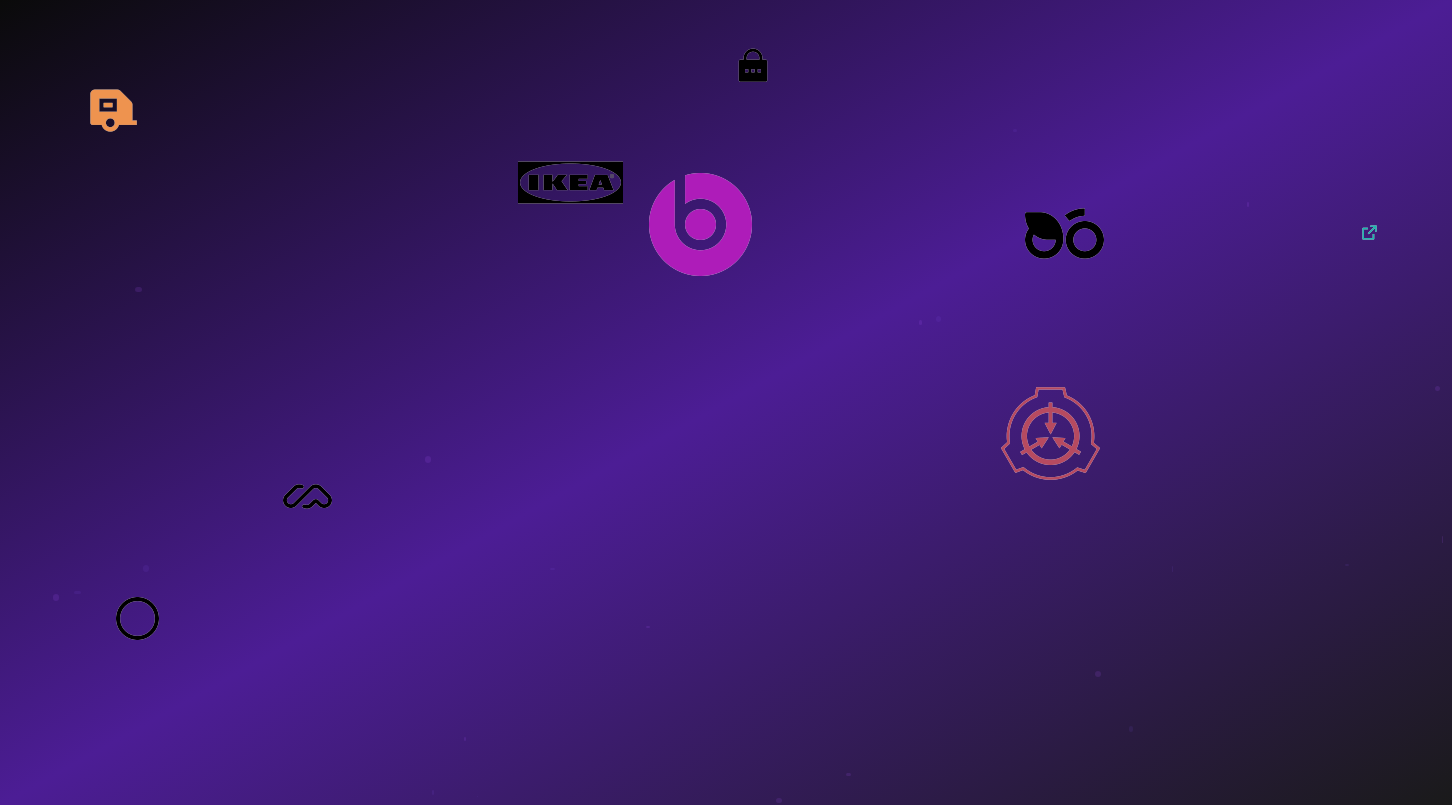  What do you see at coordinates (112, 109) in the screenshot?
I see `view caravan or RV rental options` at bounding box center [112, 109].